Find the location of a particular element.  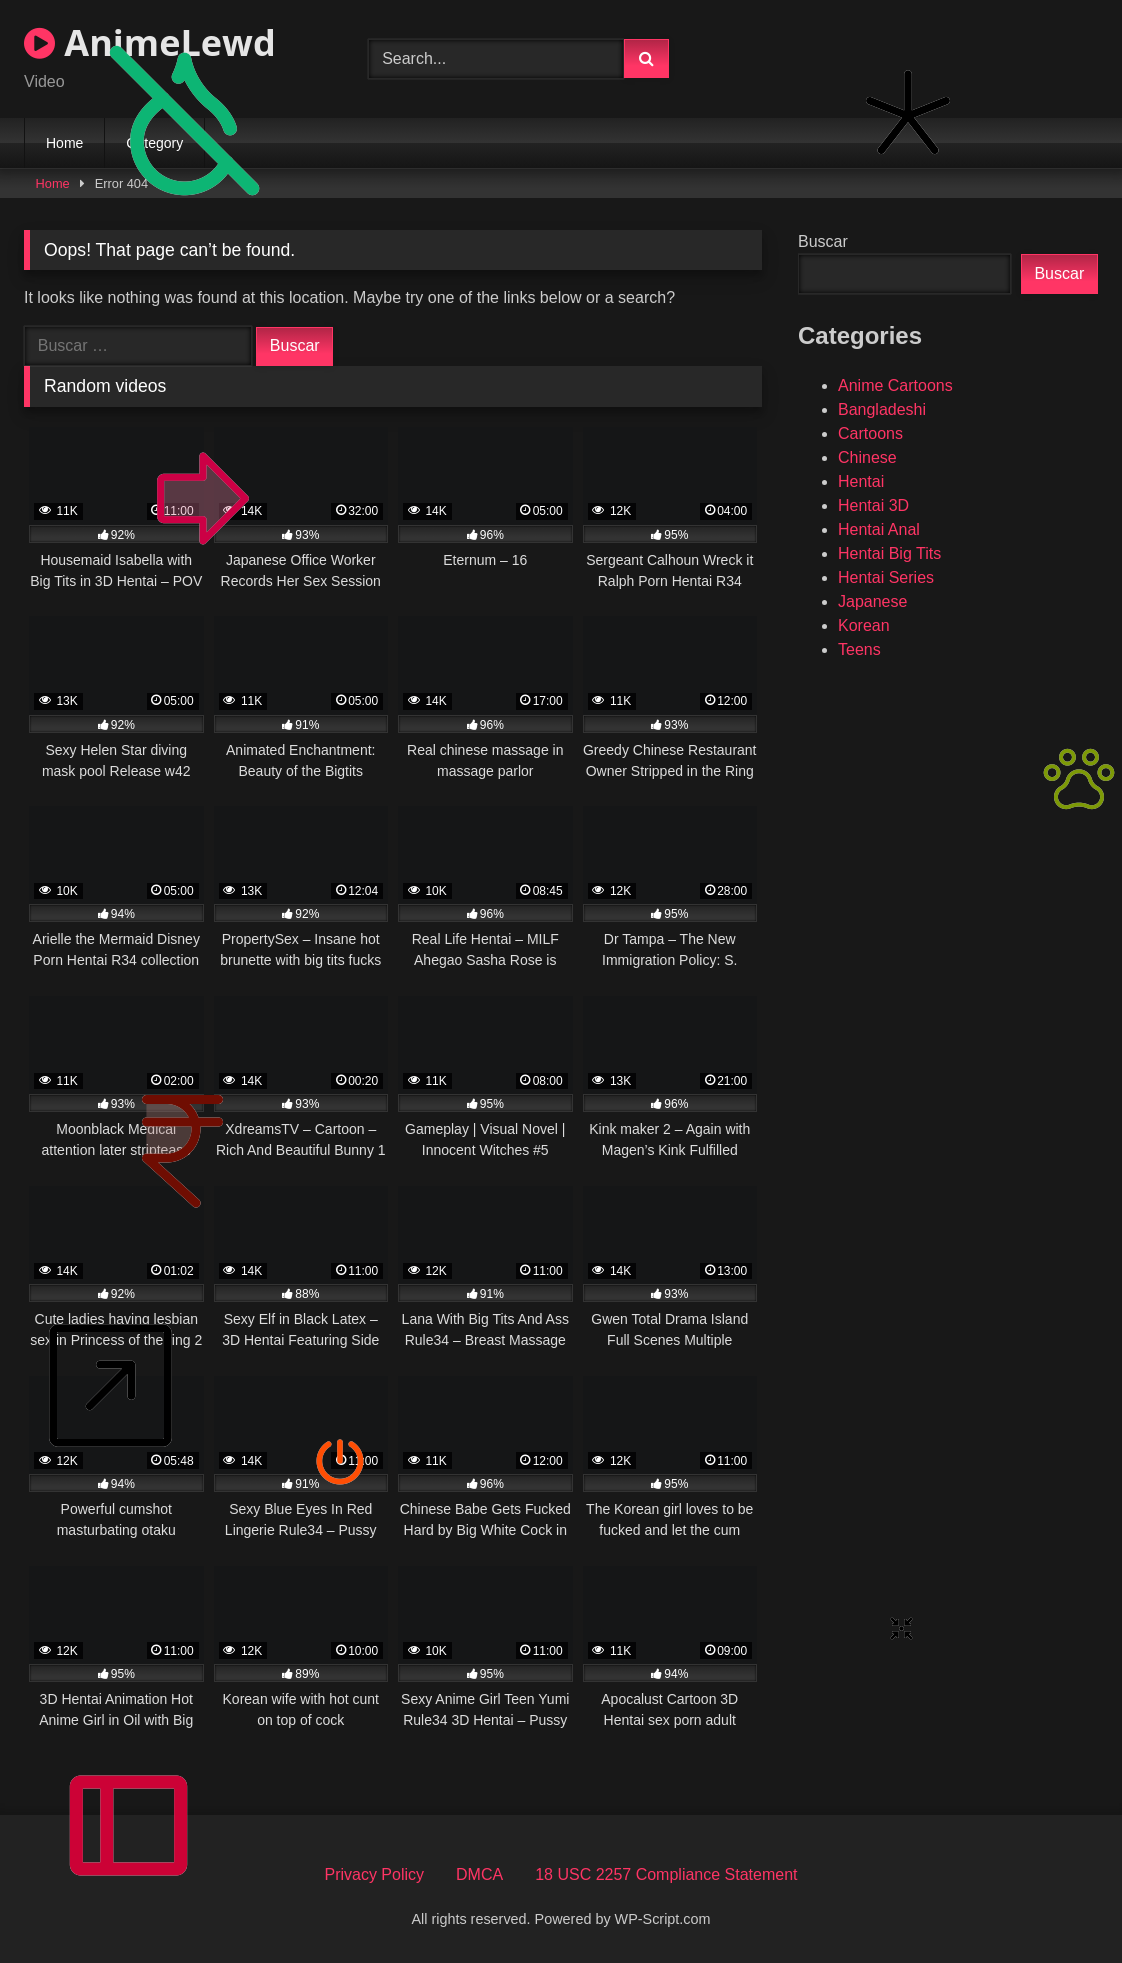

access pet-related features or settings is located at coordinates (1079, 779).